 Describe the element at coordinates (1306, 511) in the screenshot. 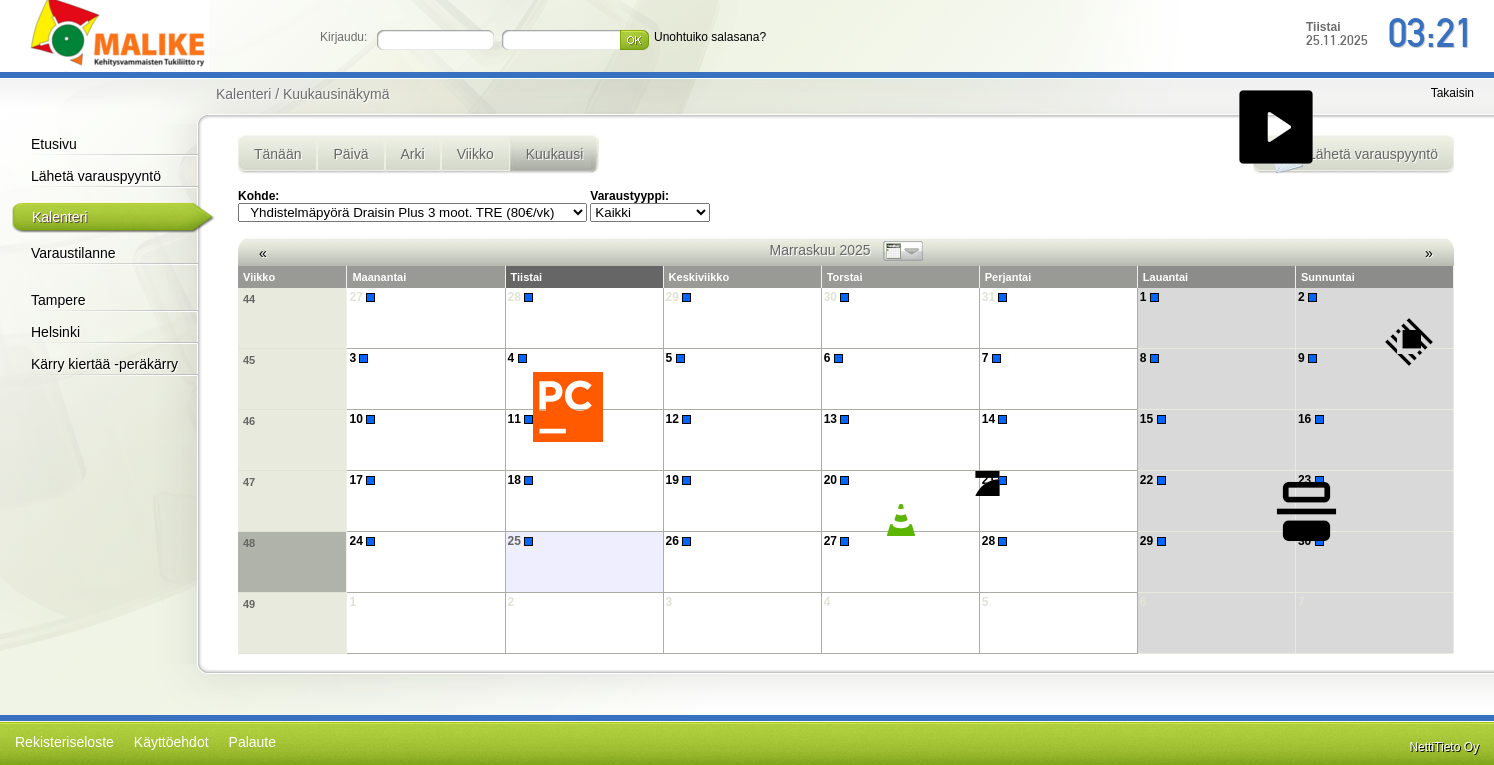

I see `flip content vertically` at that location.